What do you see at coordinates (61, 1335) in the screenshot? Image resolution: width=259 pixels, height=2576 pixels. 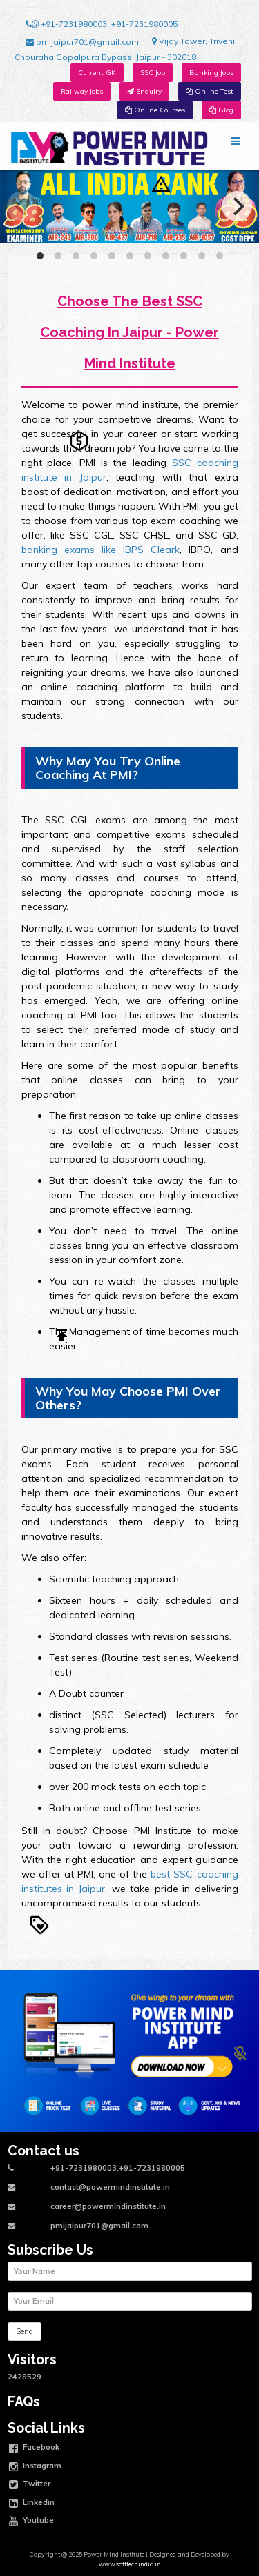 I see `publish or upload content` at bounding box center [61, 1335].